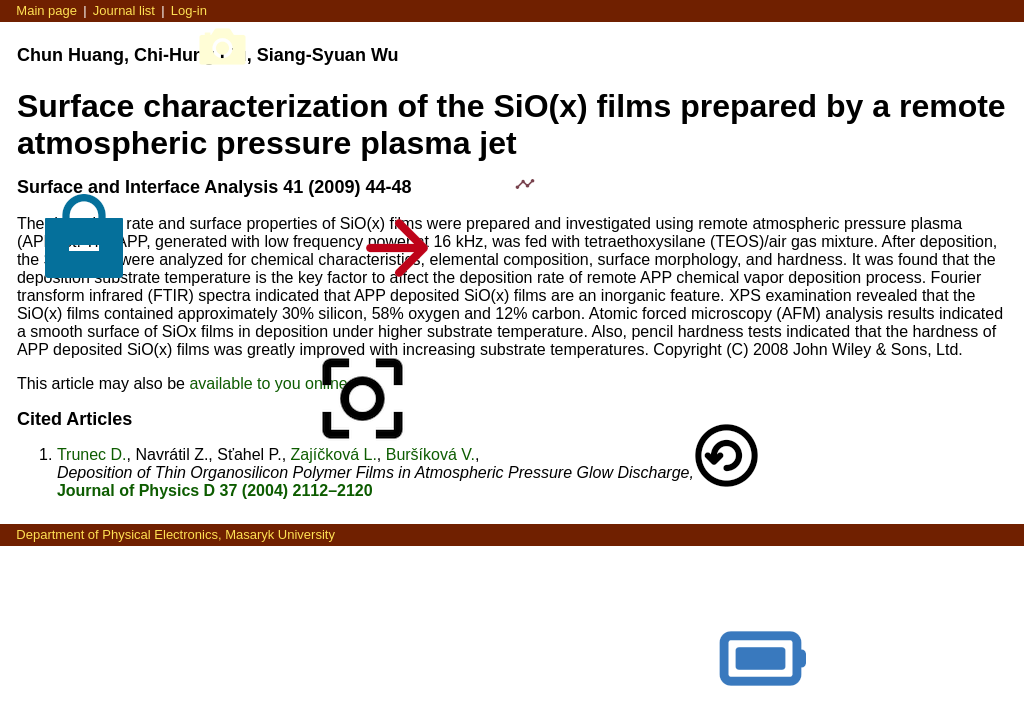  What do you see at coordinates (397, 248) in the screenshot?
I see `navigate to the next page or step` at bounding box center [397, 248].